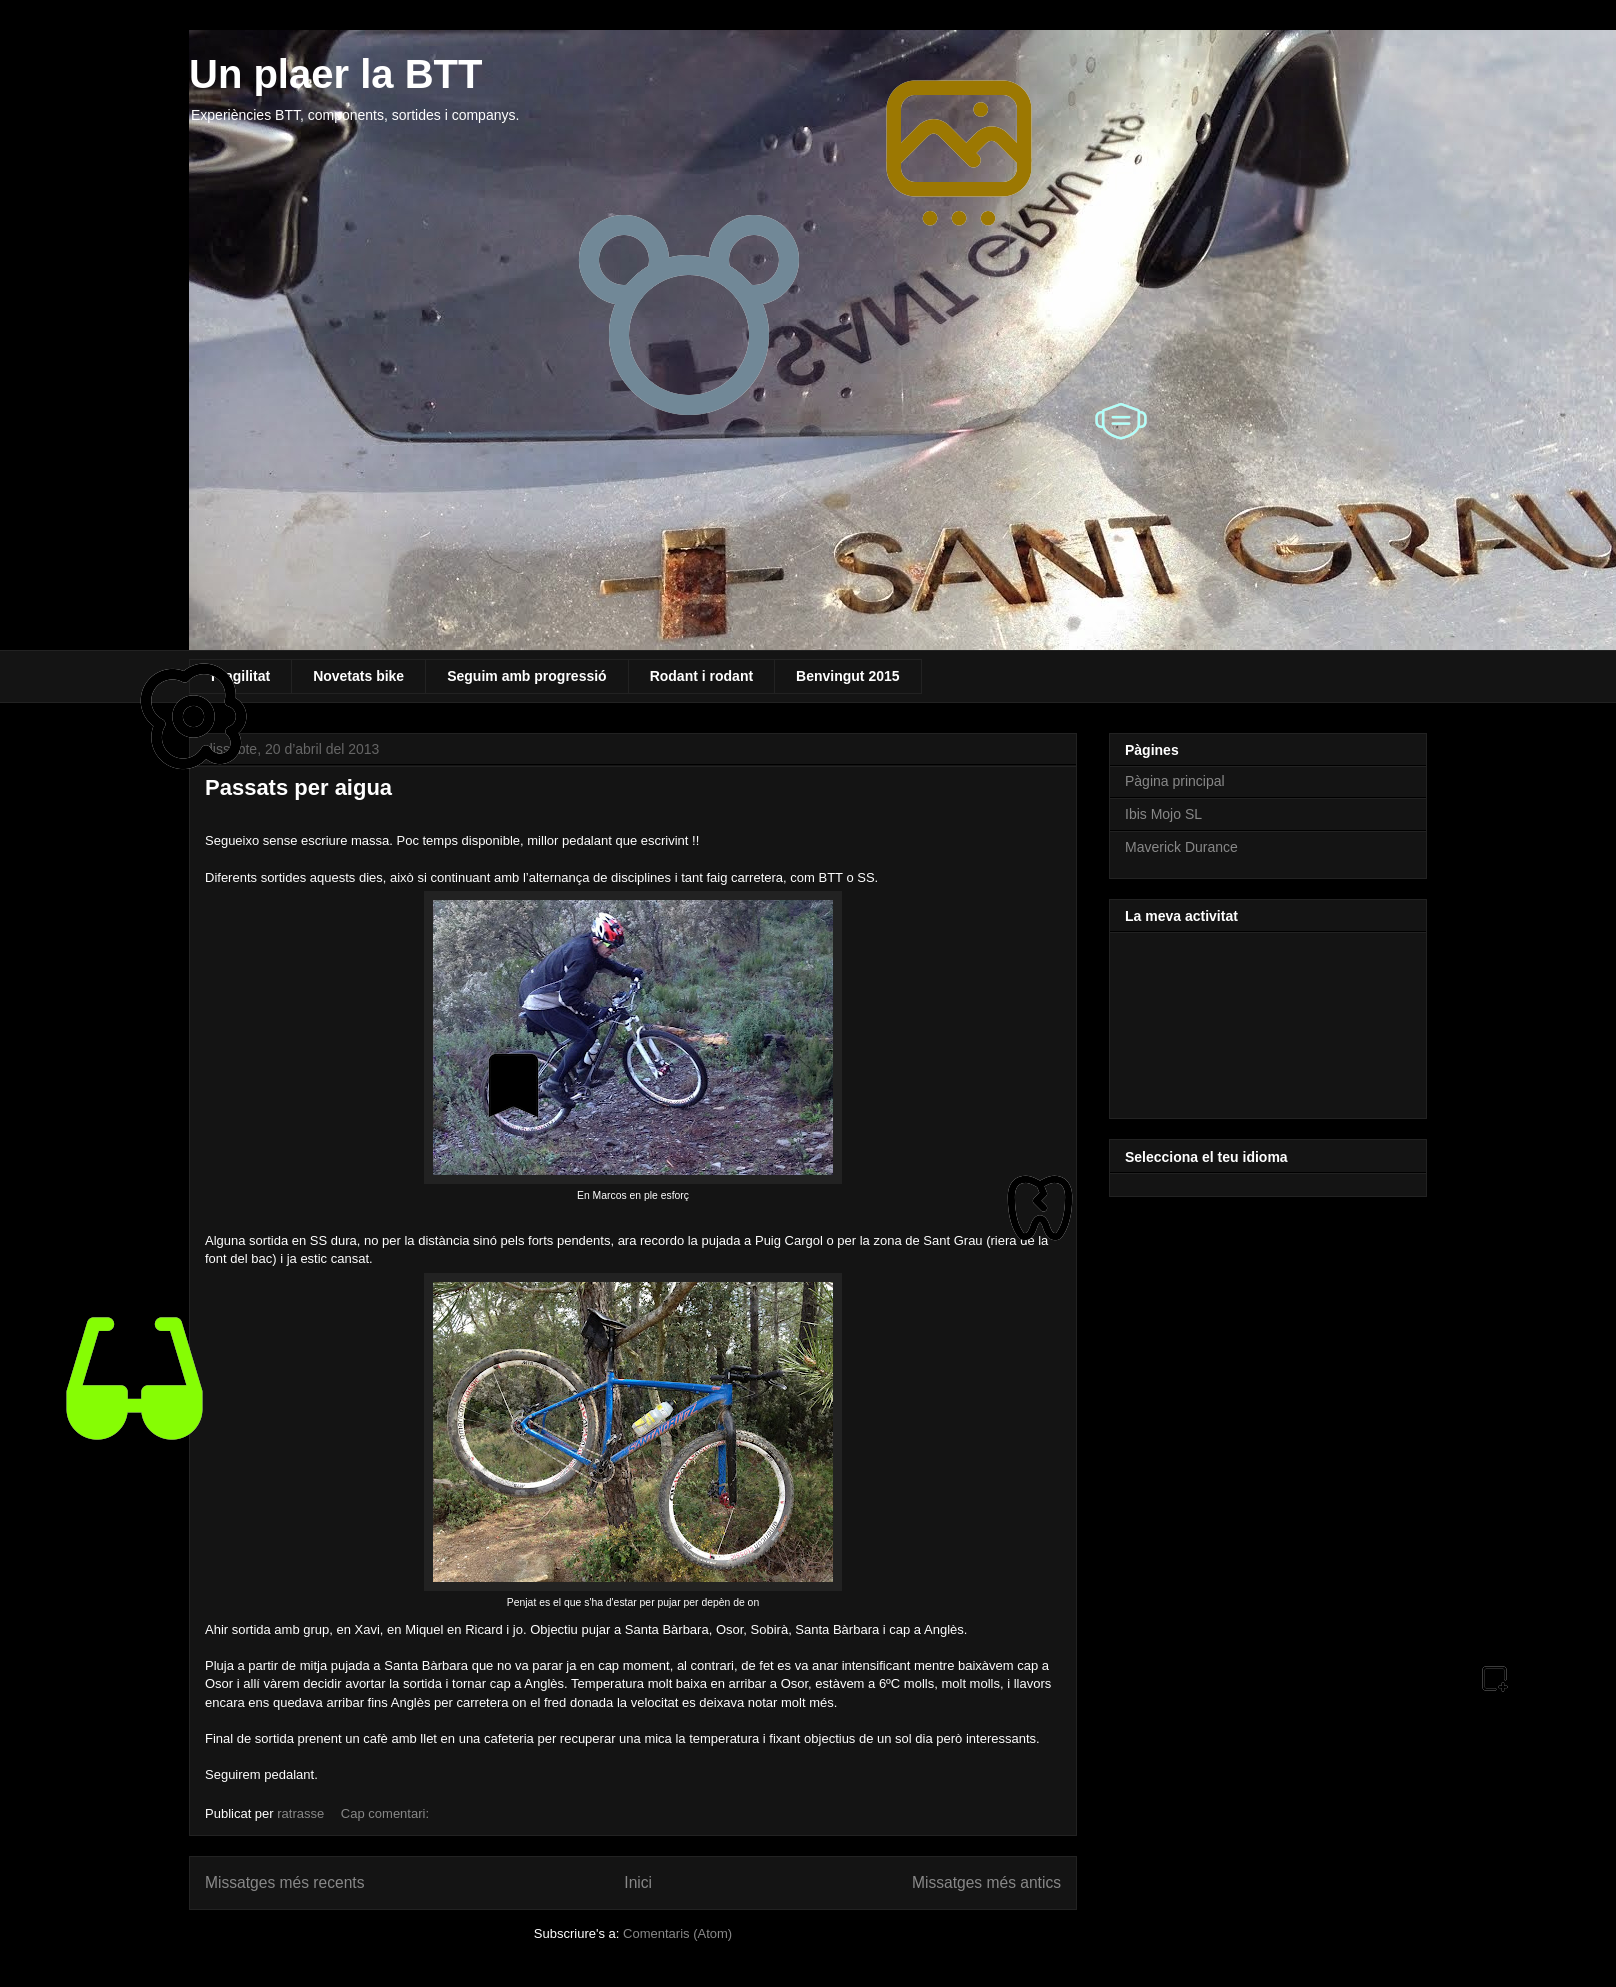 This screenshot has width=1616, height=1987. I want to click on indicates face mask required or health safety guidelines, so click(1121, 422).